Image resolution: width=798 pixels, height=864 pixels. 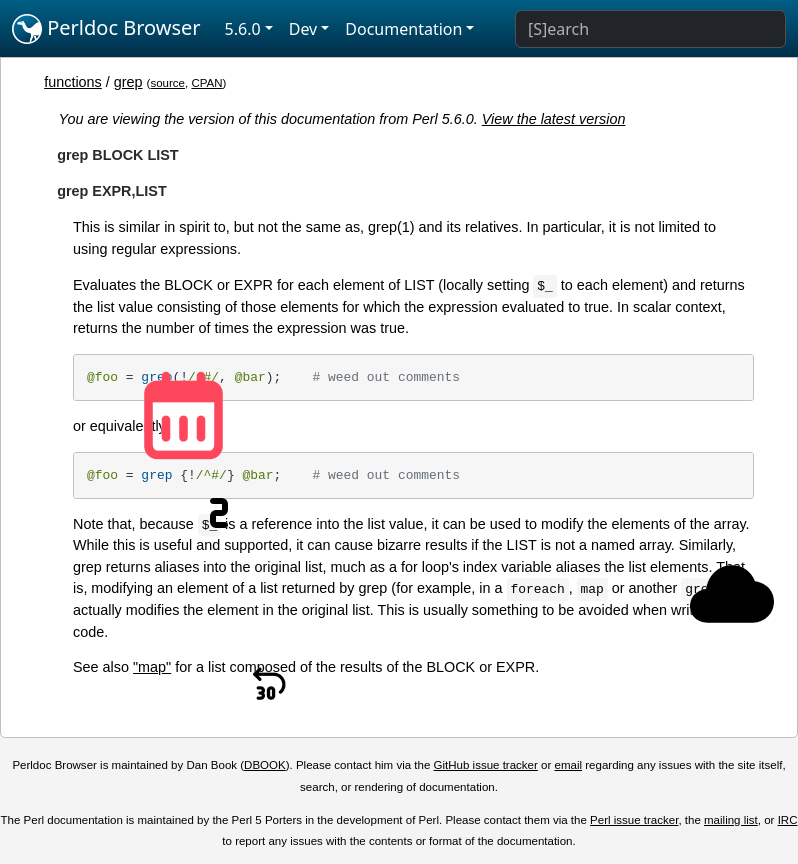 I want to click on skip back 30 seconds, so click(x=268, y=684).